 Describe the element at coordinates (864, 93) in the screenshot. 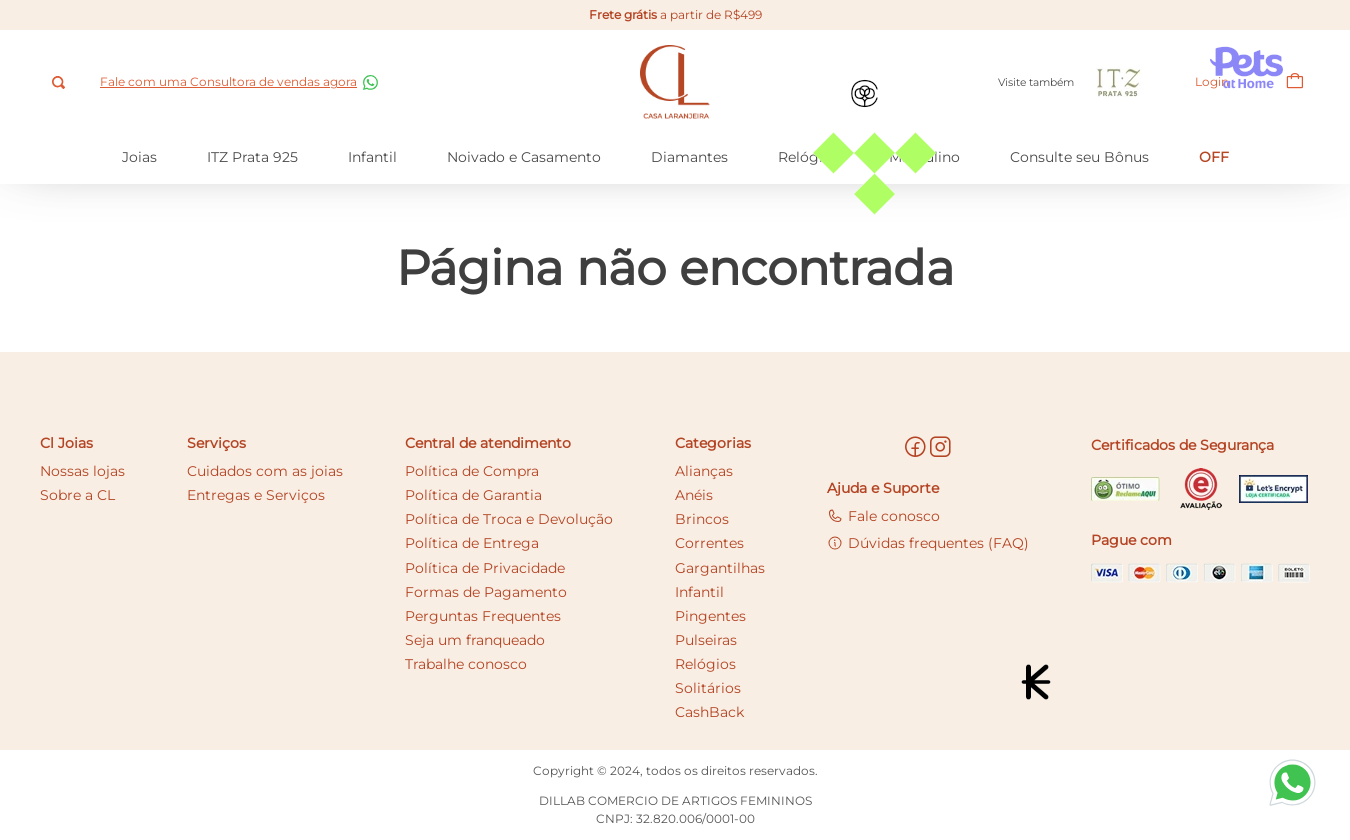

I see `visit cotton bureau website` at that location.